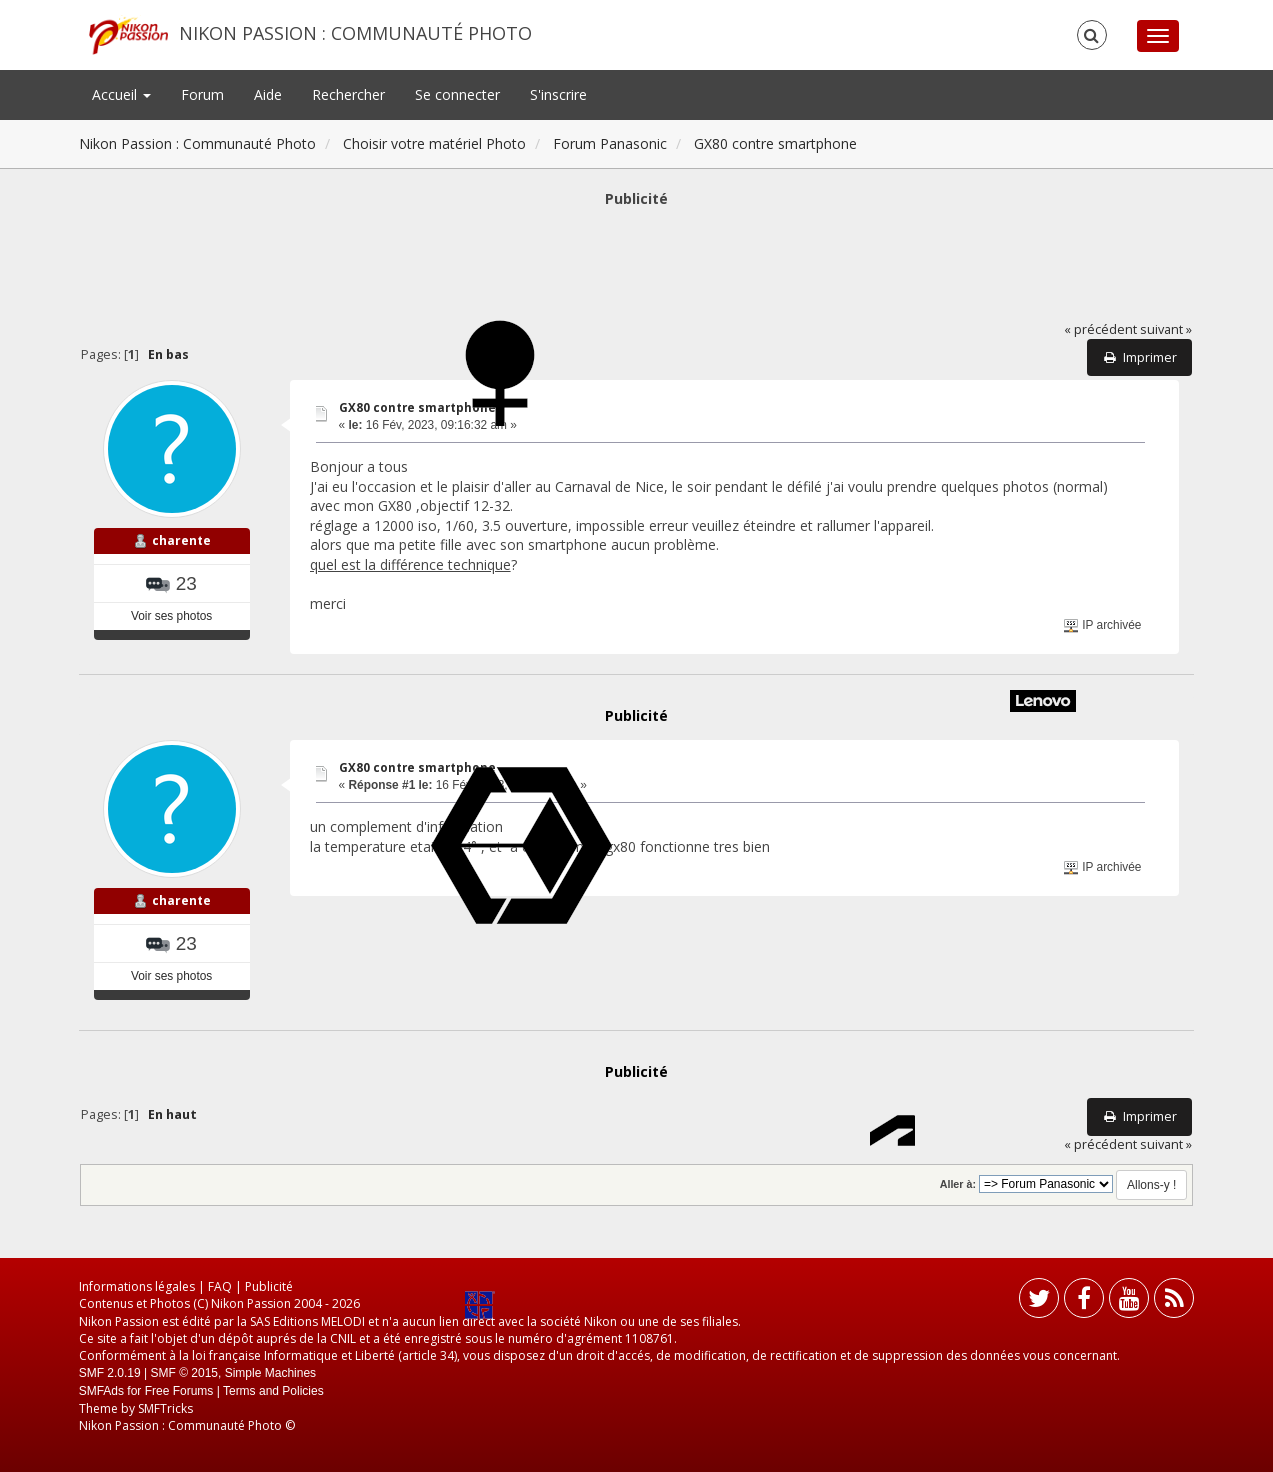  What do you see at coordinates (1043, 701) in the screenshot?
I see `Lenovo brand logo` at bounding box center [1043, 701].